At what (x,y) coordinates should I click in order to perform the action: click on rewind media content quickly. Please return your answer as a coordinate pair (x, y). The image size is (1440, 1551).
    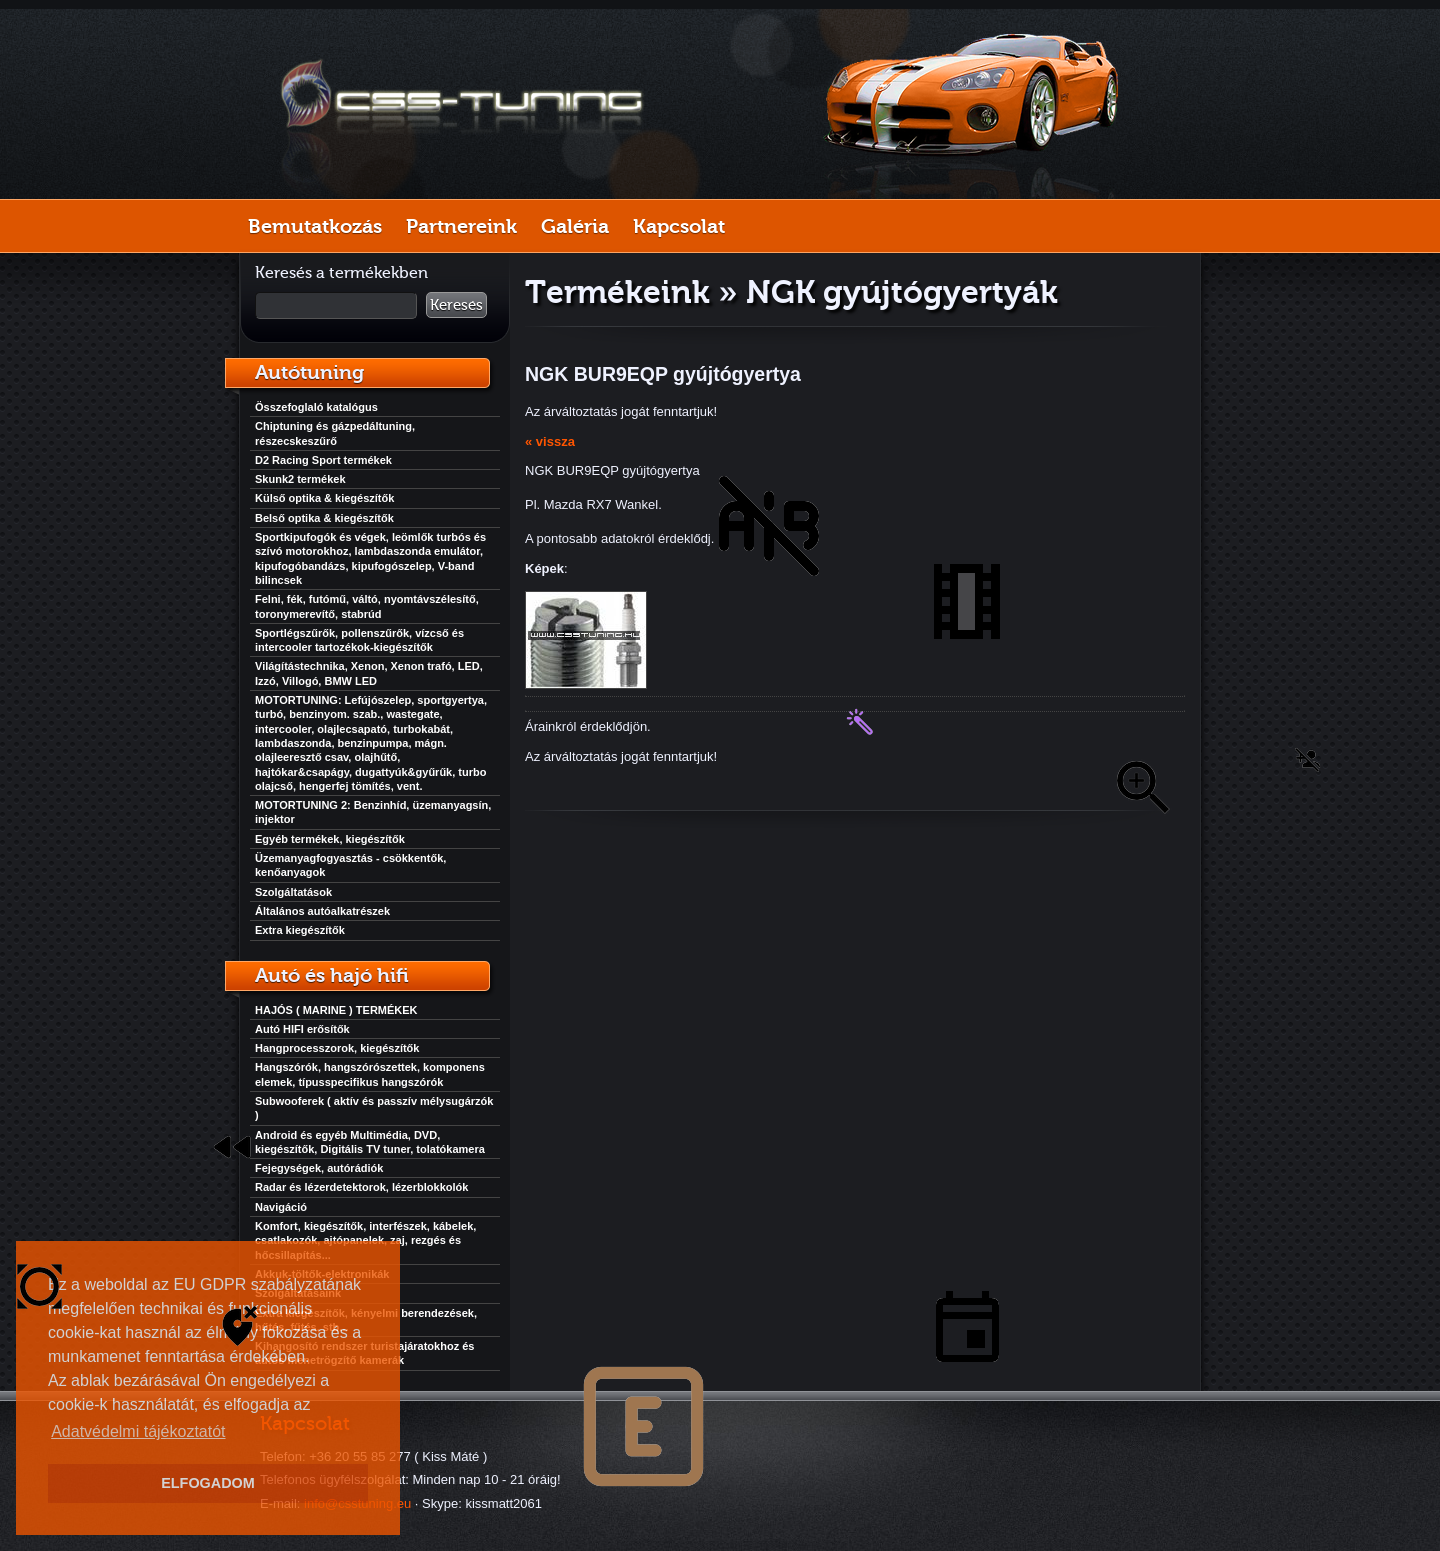
    Looking at the image, I should click on (233, 1147).